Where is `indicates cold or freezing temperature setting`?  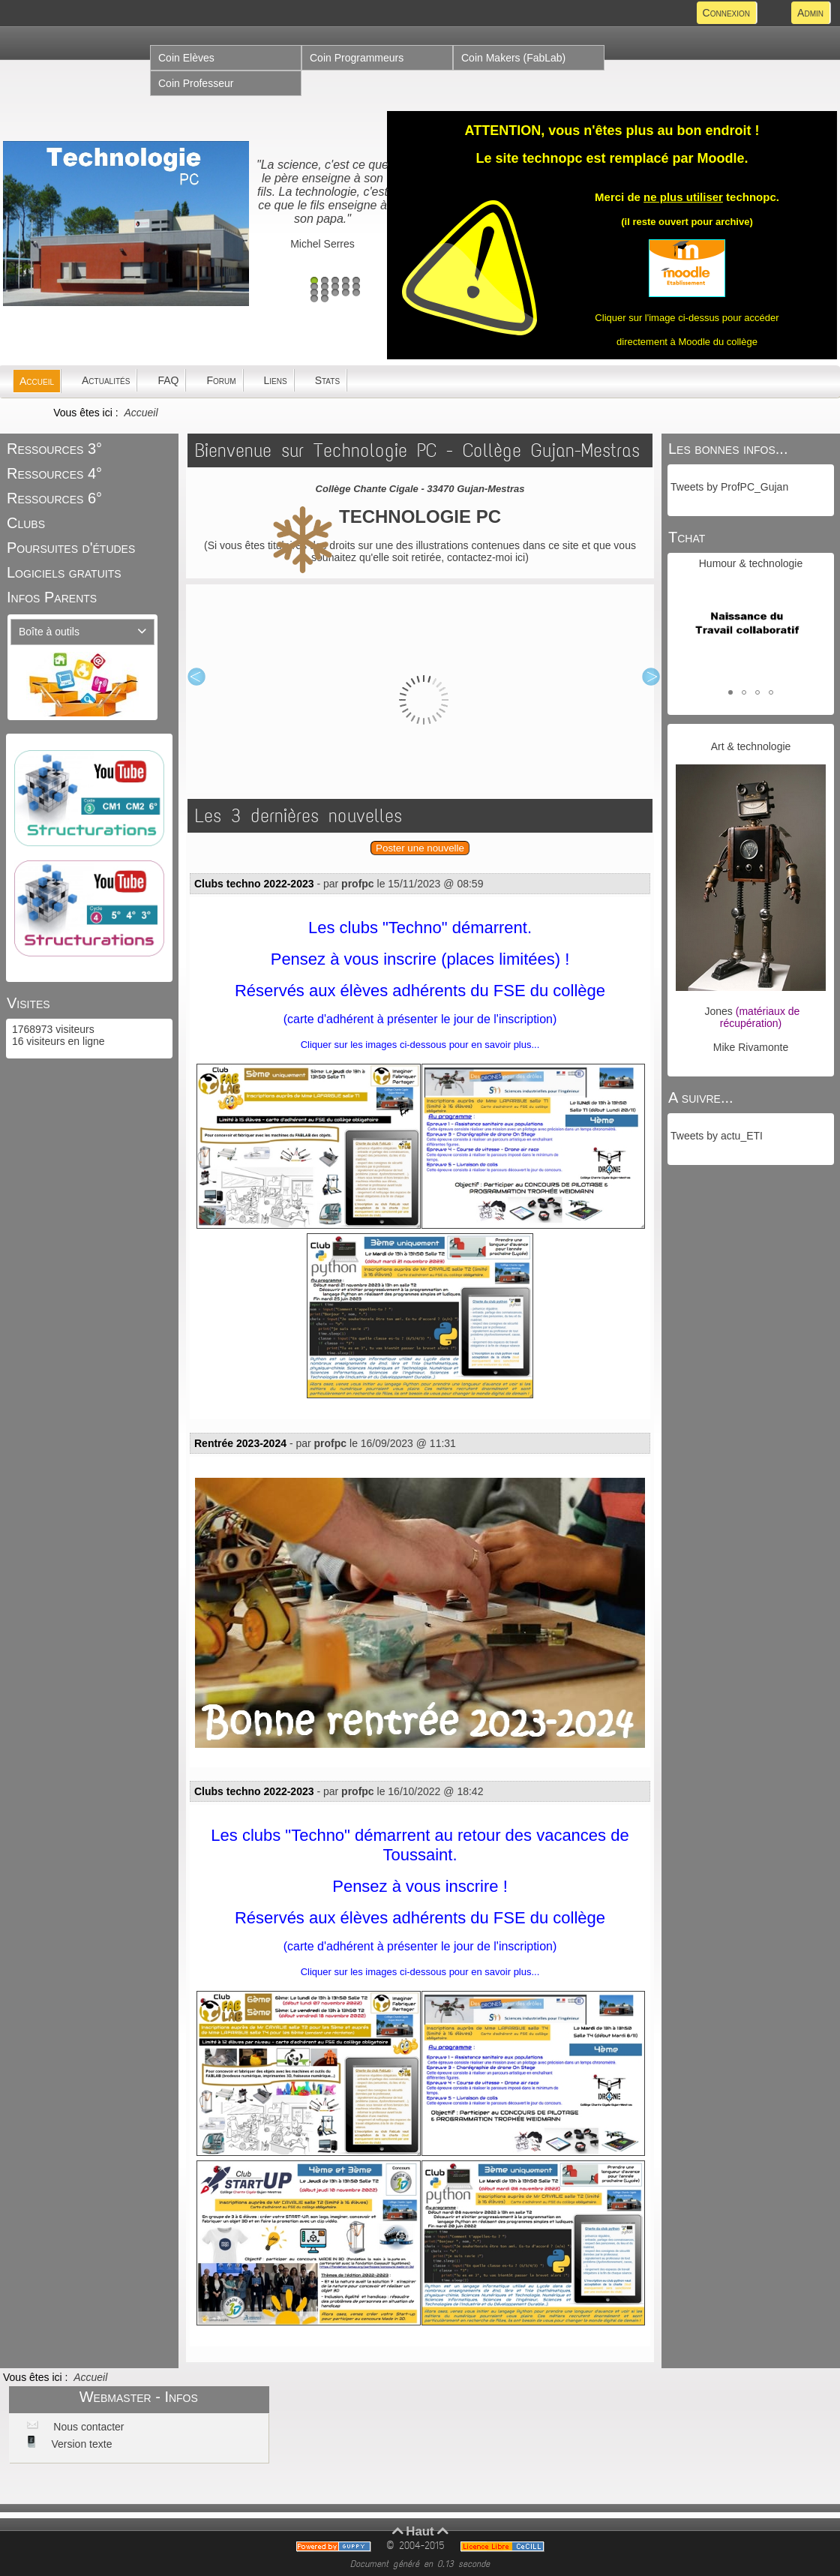 indicates cold or freezing temperature setting is located at coordinates (302, 539).